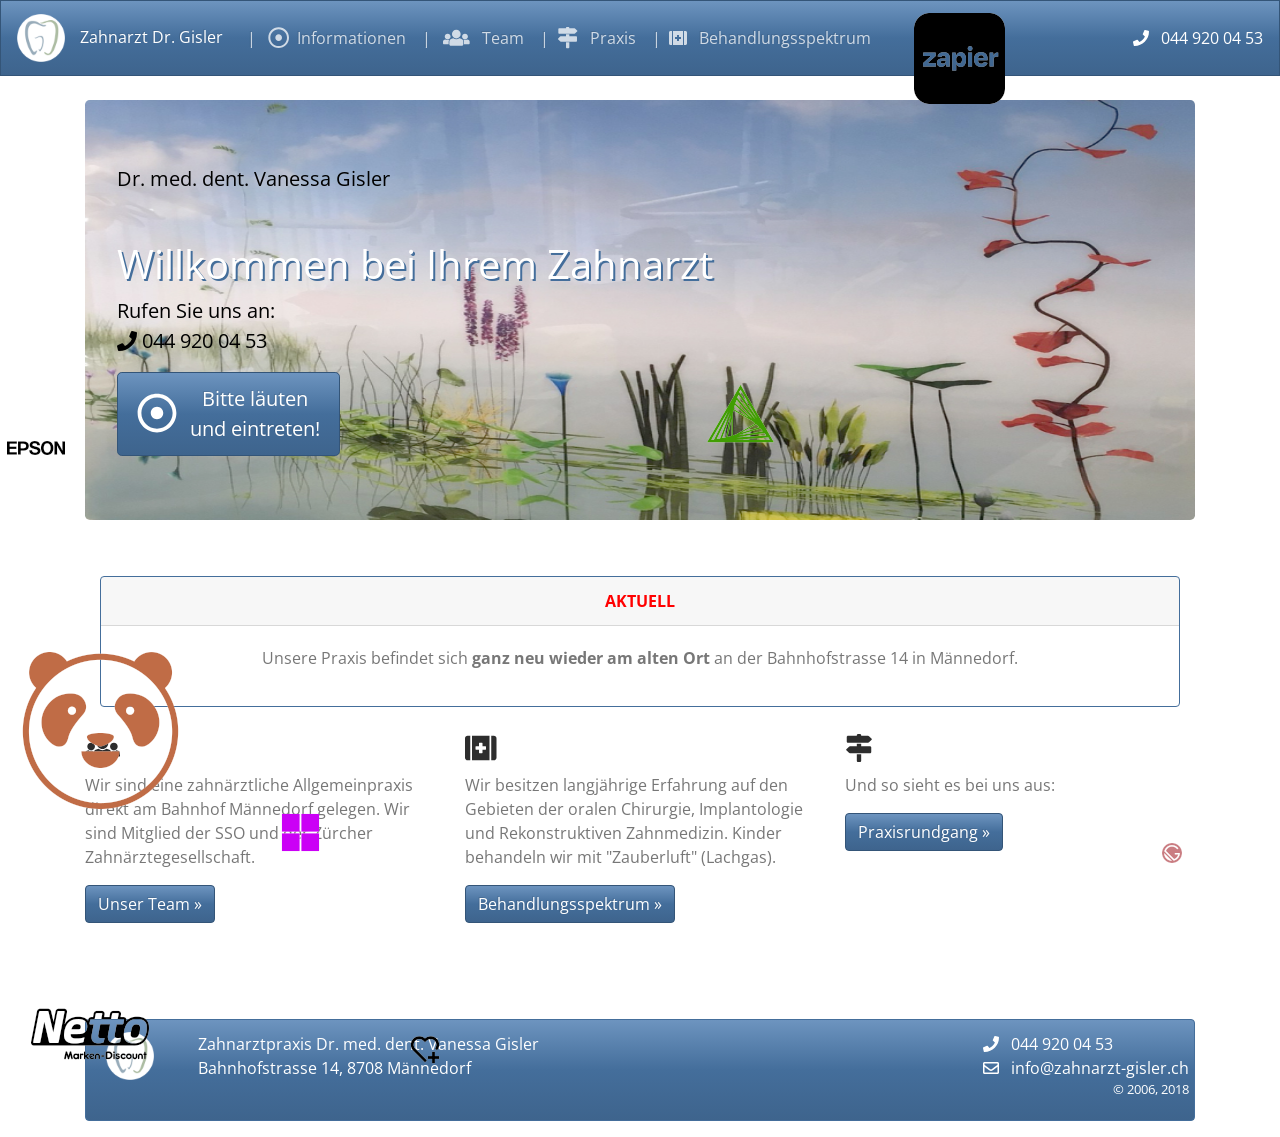 The image size is (1280, 1137). What do you see at coordinates (300, 832) in the screenshot?
I see `microsoft brand logo` at bounding box center [300, 832].